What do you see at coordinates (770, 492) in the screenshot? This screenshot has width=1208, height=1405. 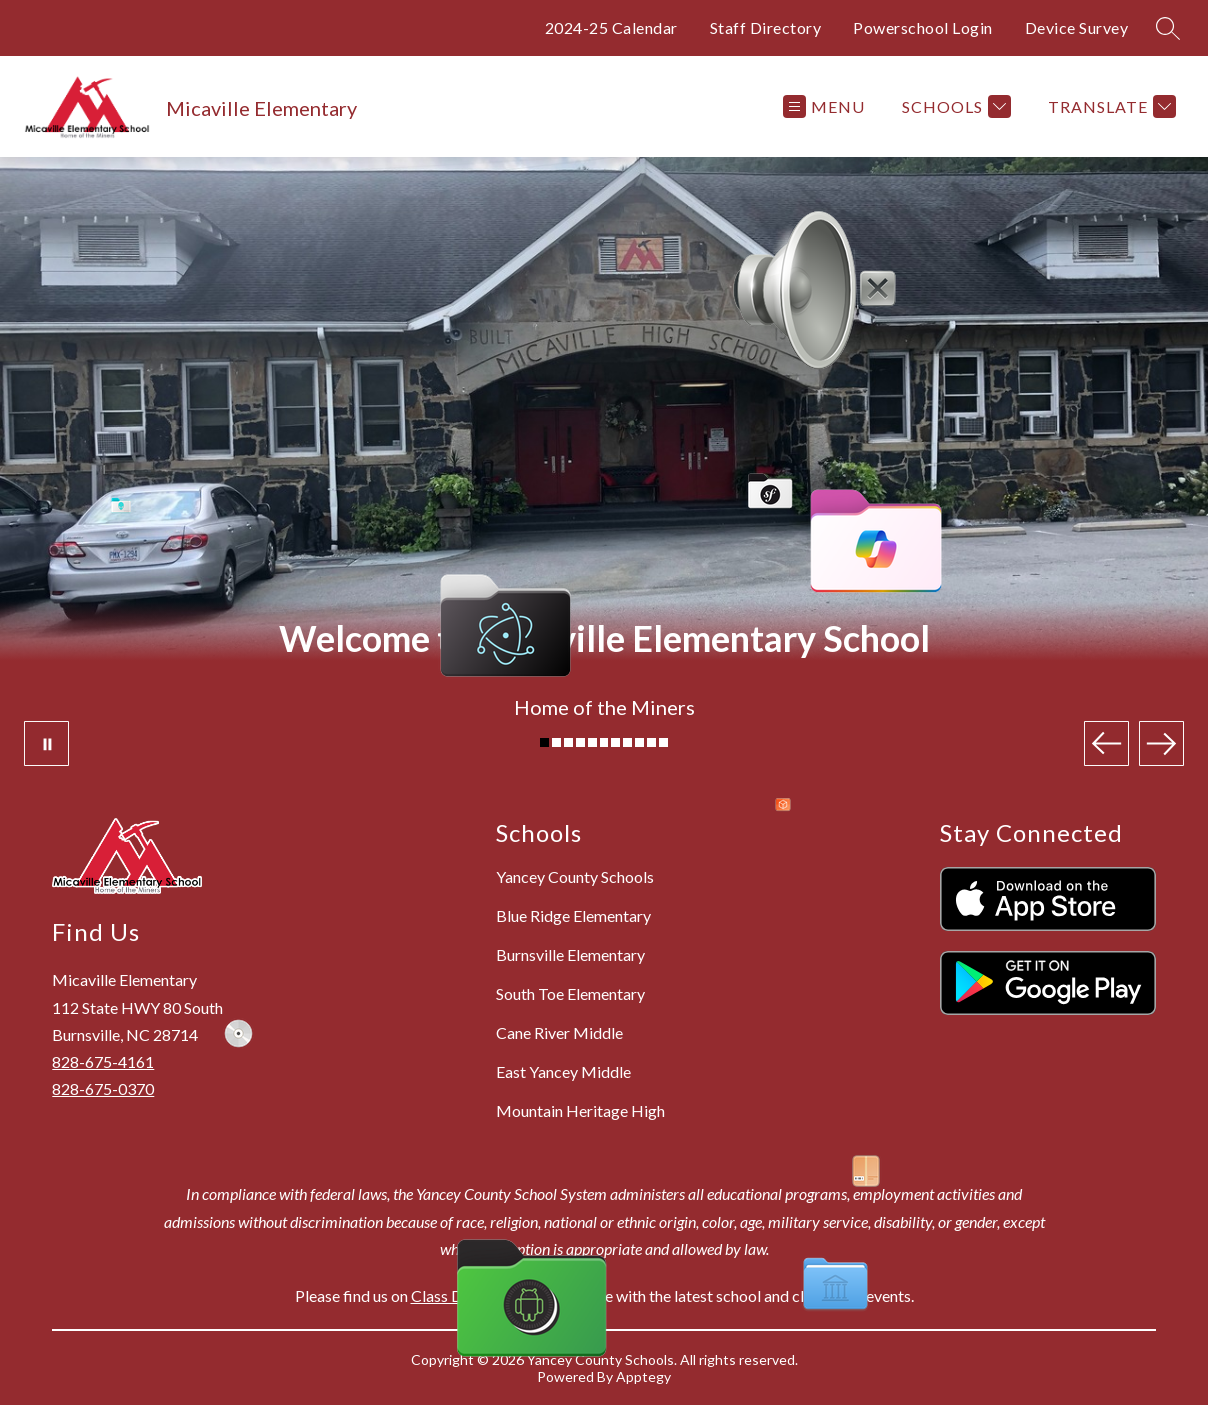 I see `open symfony project folder` at bounding box center [770, 492].